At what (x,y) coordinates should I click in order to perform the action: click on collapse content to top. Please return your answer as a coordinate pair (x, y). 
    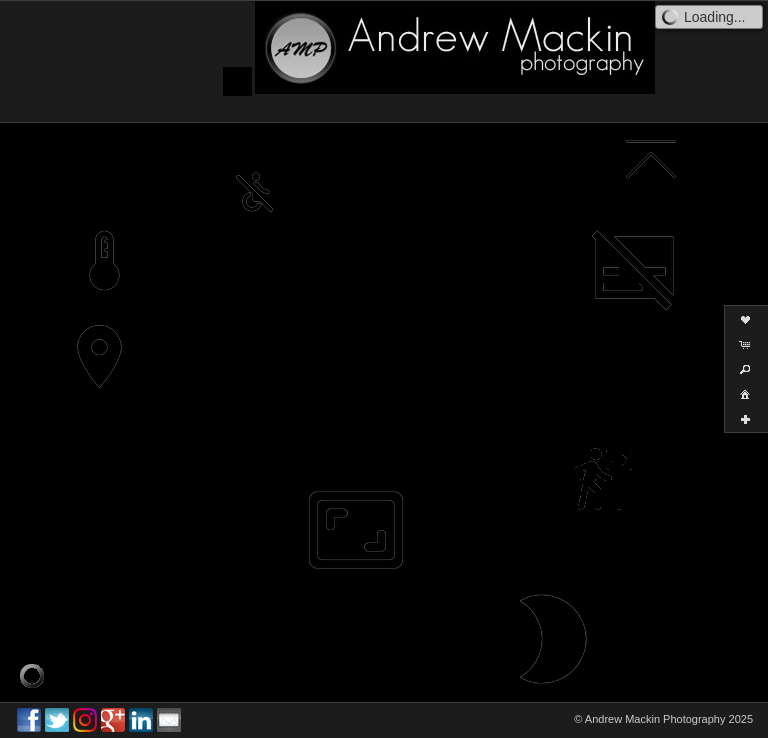
    Looking at the image, I should click on (651, 158).